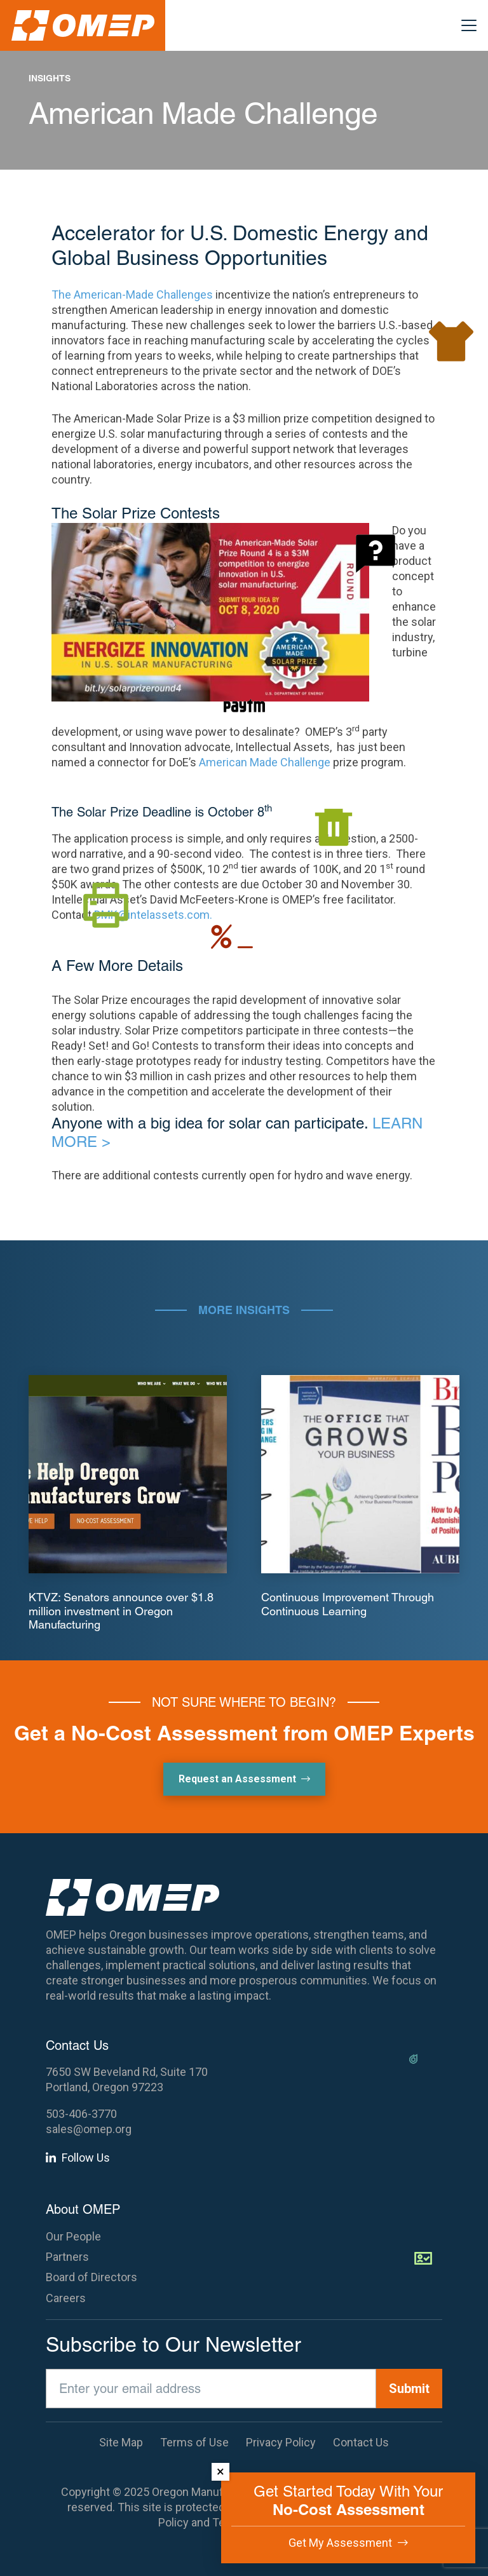  Describe the element at coordinates (334, 827) in the screenshot. I see `delete selected item` at that location.